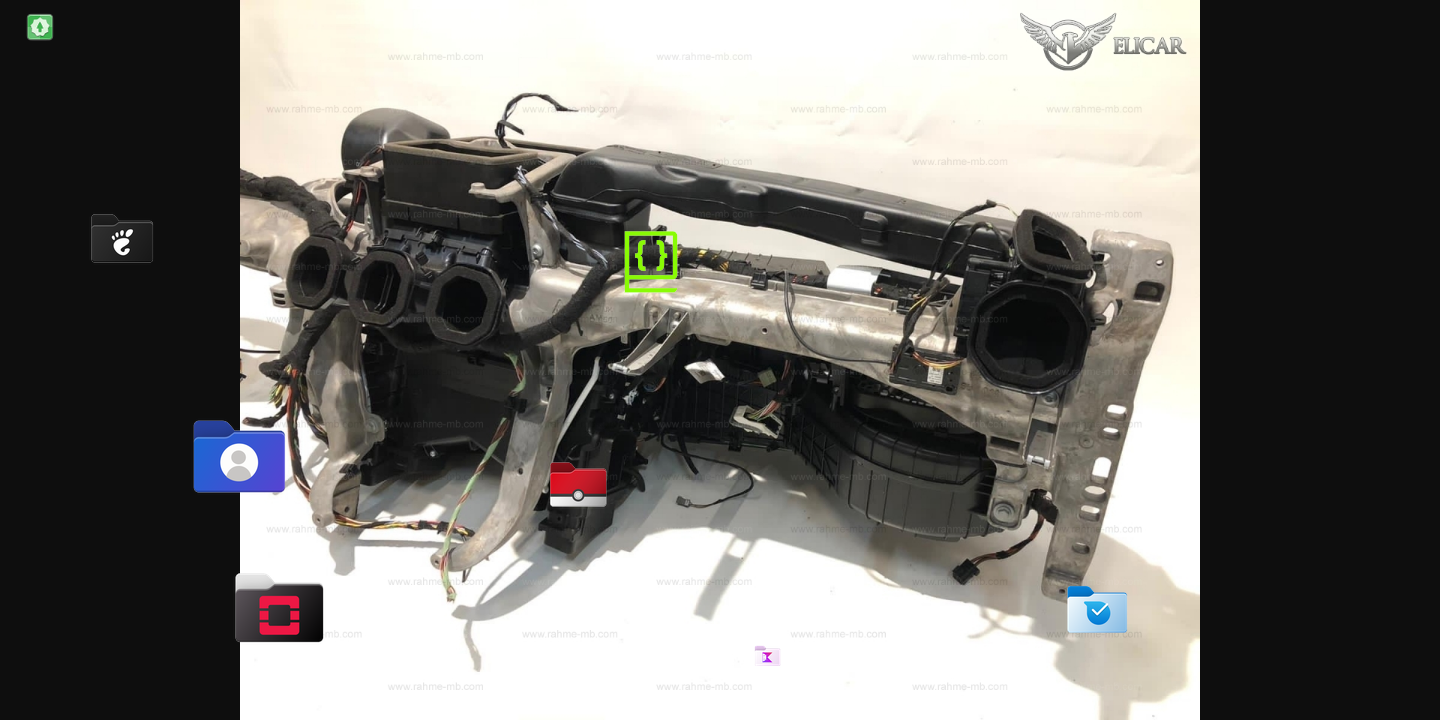  What do you see at coordinates (239, 459) in the screenshot?
I see `open user profile folder` at bounding box center [239, 459].